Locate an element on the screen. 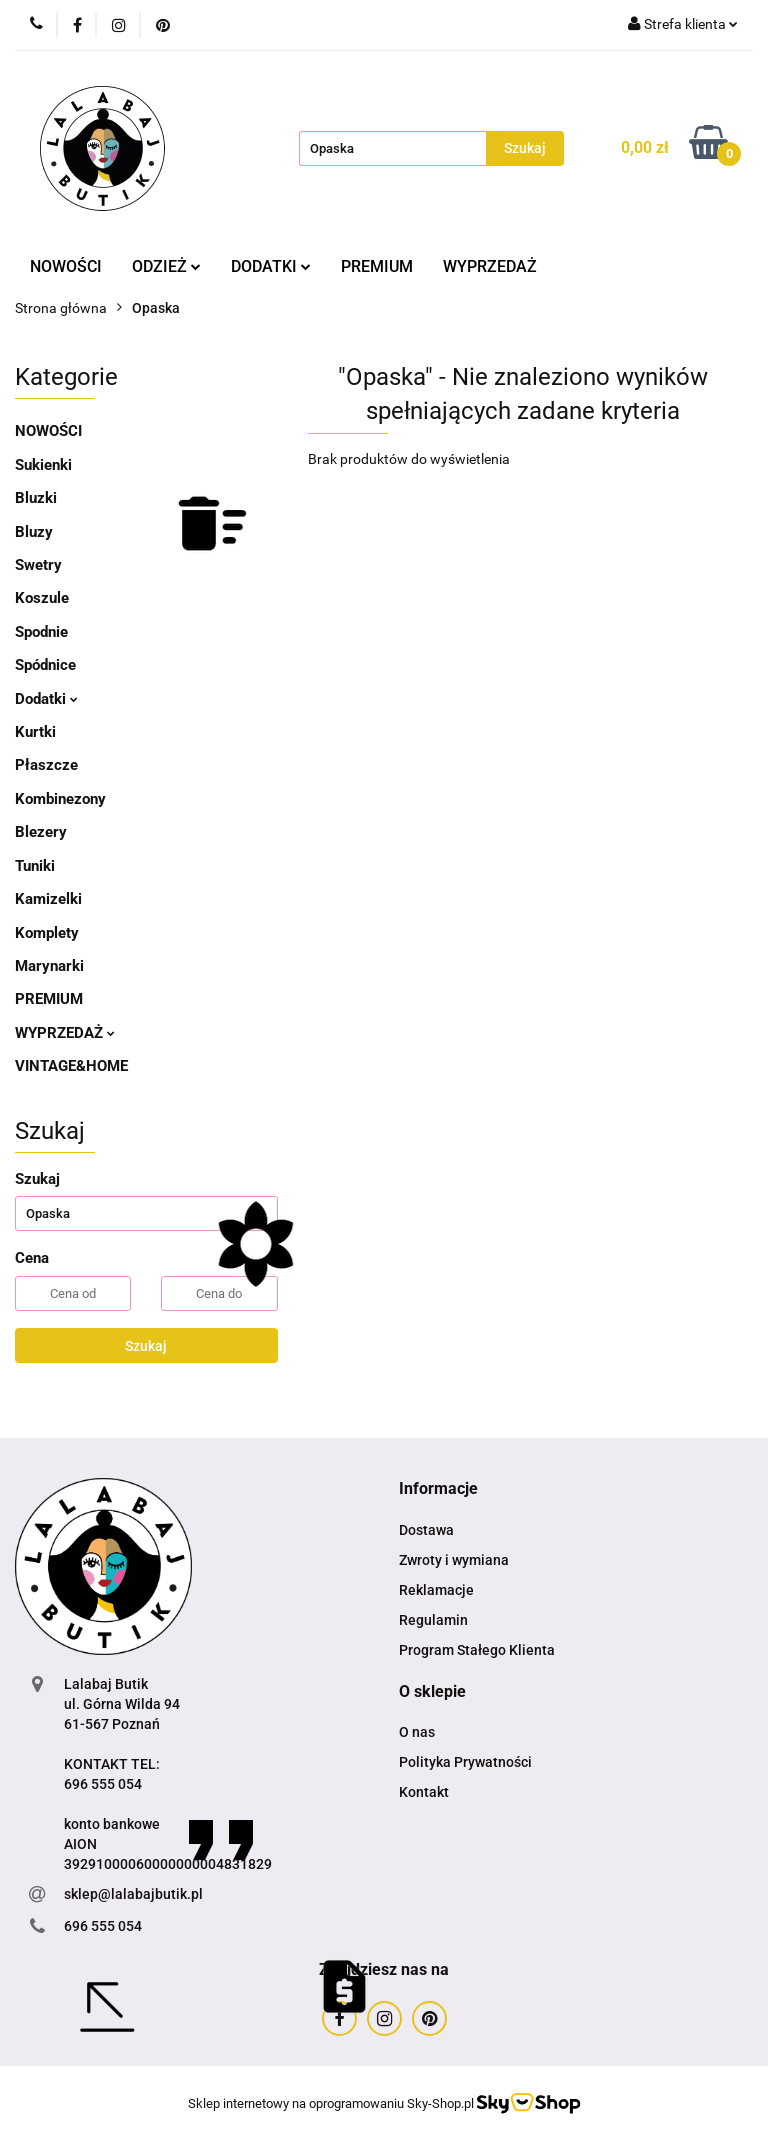  request a price quote or estimate is located at coordinates (344, 1986).